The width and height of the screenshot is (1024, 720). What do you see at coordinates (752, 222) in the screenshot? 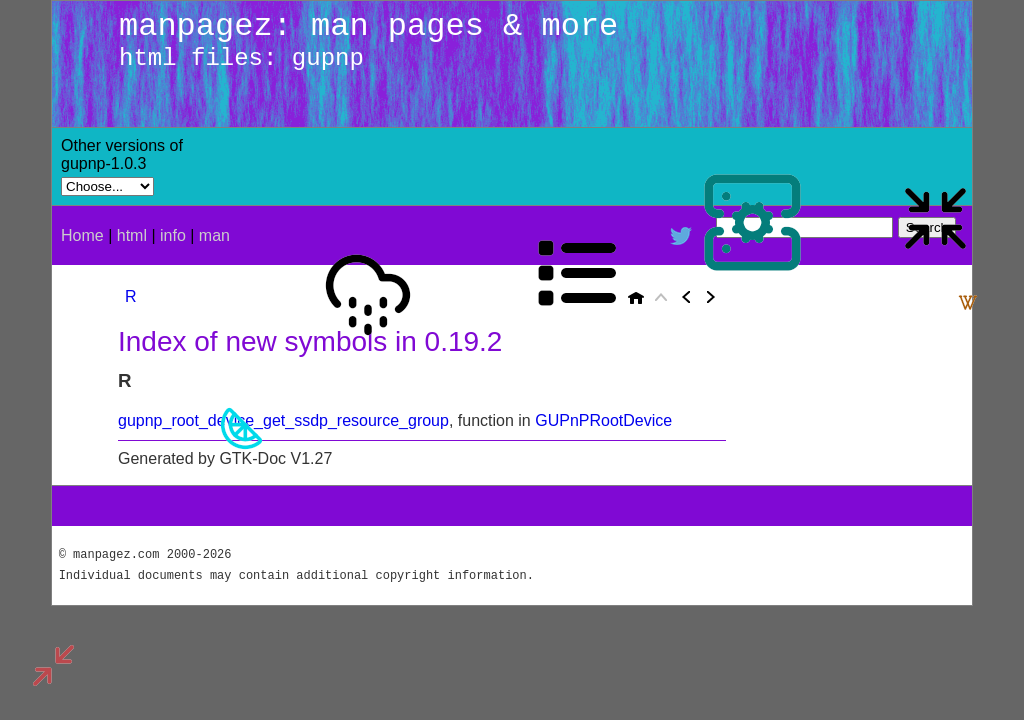
I see `access server configuration settings` at bounding box center [752, 222].